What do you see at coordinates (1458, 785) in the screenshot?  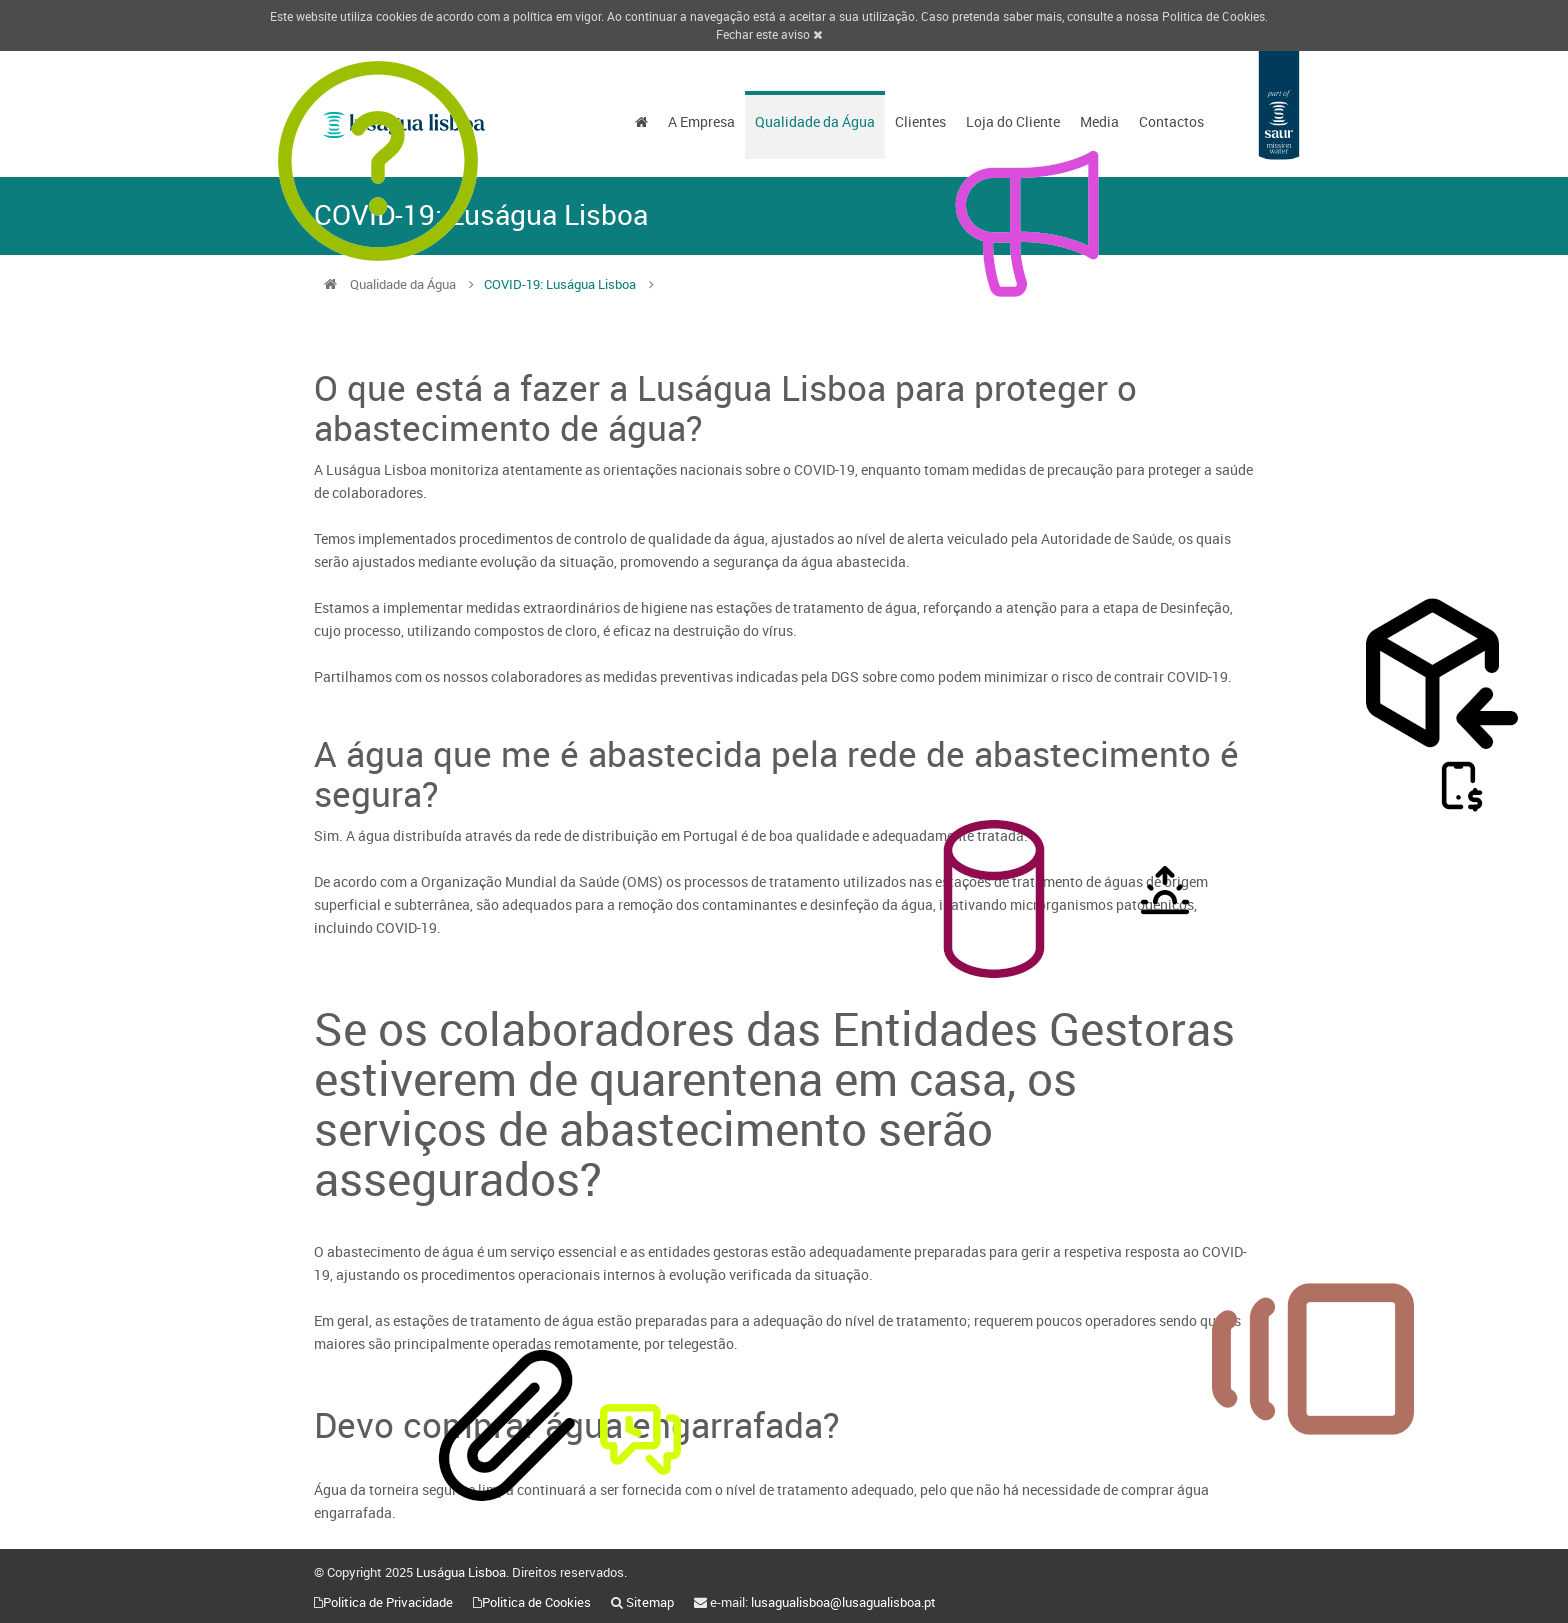 I see `mobile payment or banking app` at bounding box center [1458, 785].